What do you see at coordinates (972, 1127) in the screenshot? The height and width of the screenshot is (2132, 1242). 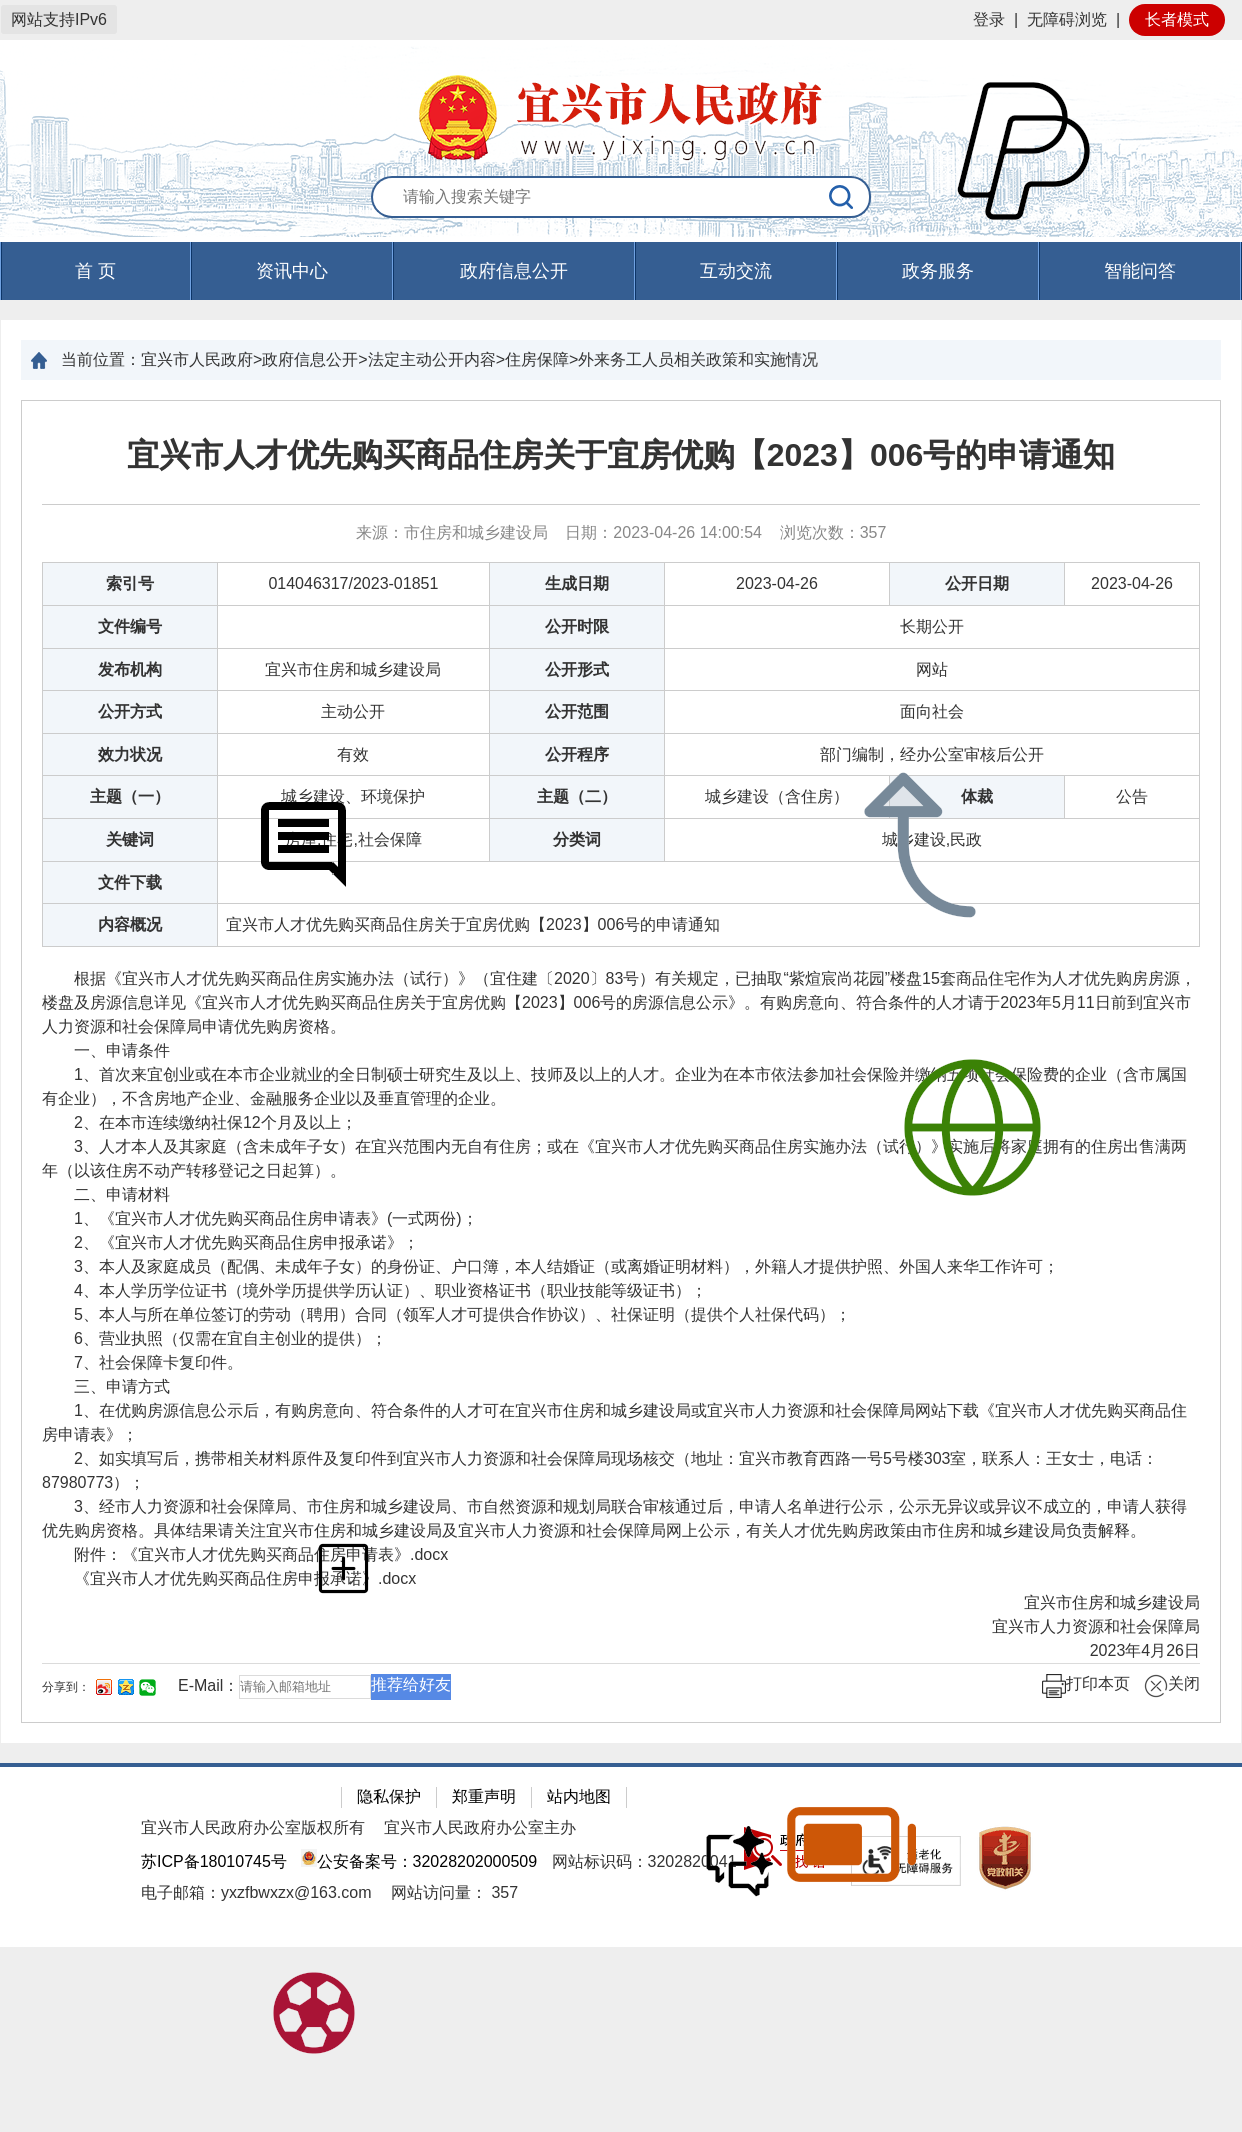 I see `switch to global or worldwide view` at bounding box center [972, 1127].